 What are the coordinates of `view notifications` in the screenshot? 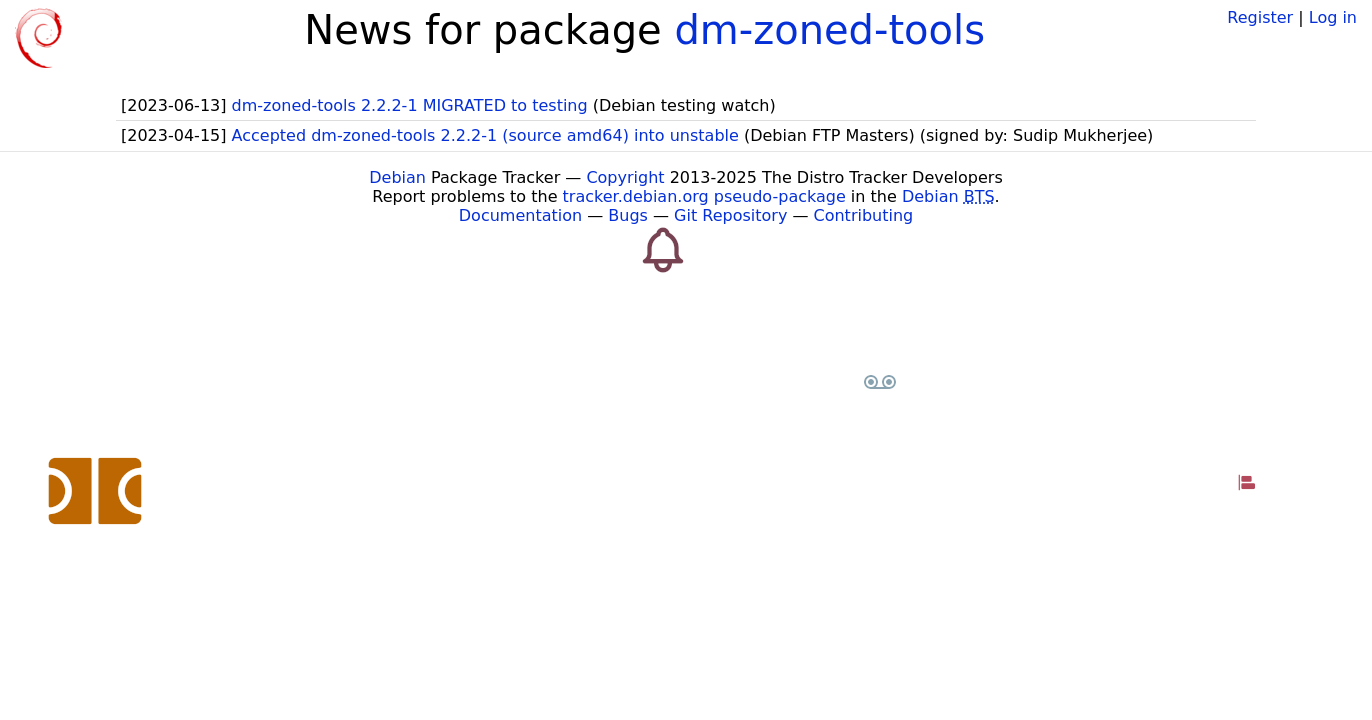 It's located at (663, 250).